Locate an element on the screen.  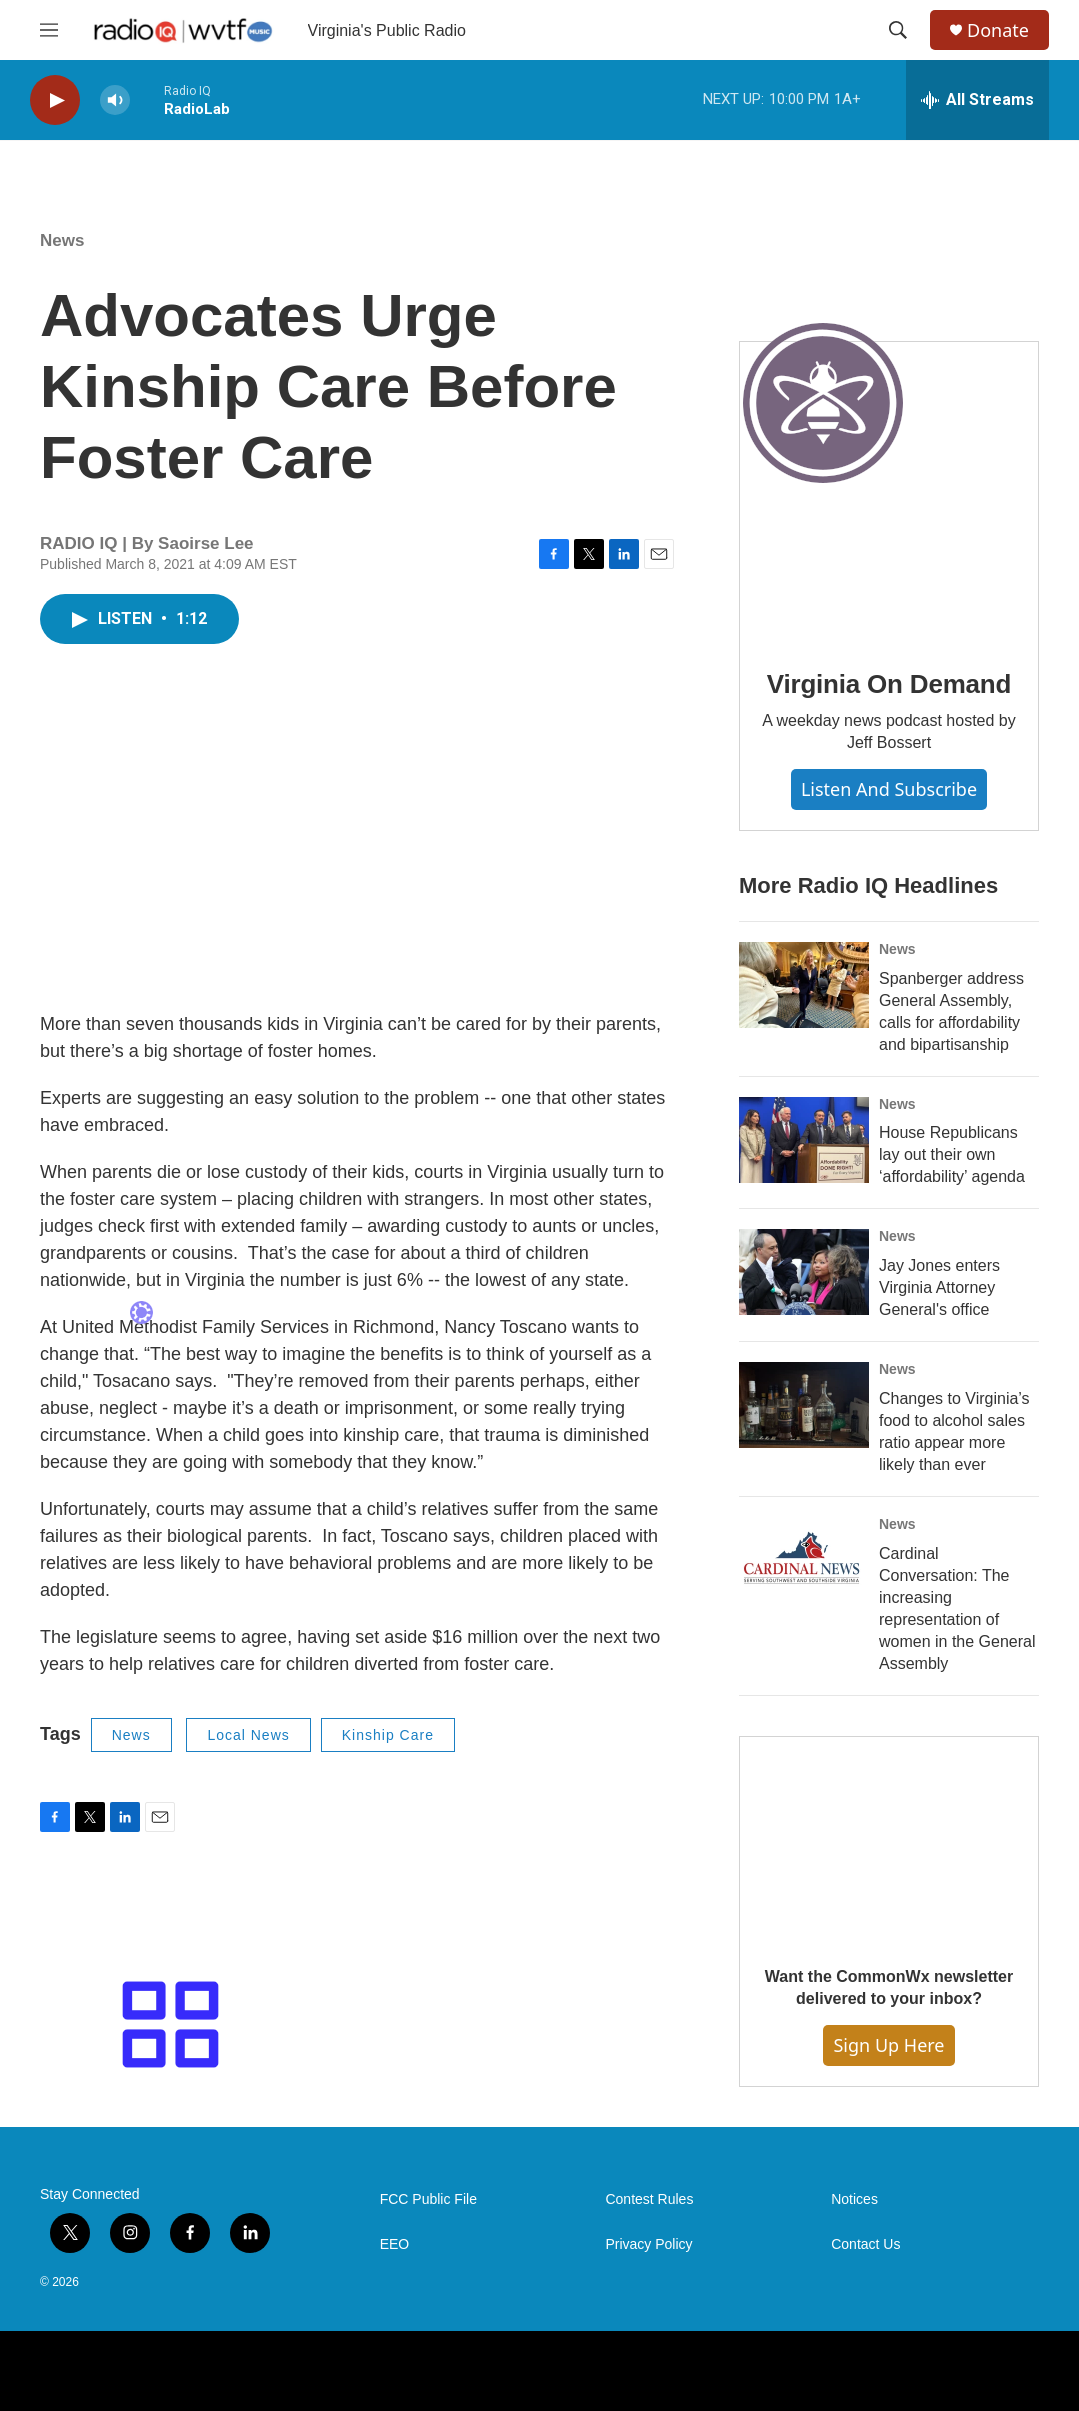
switch to gallery view is located at coordinates (170, 2024).